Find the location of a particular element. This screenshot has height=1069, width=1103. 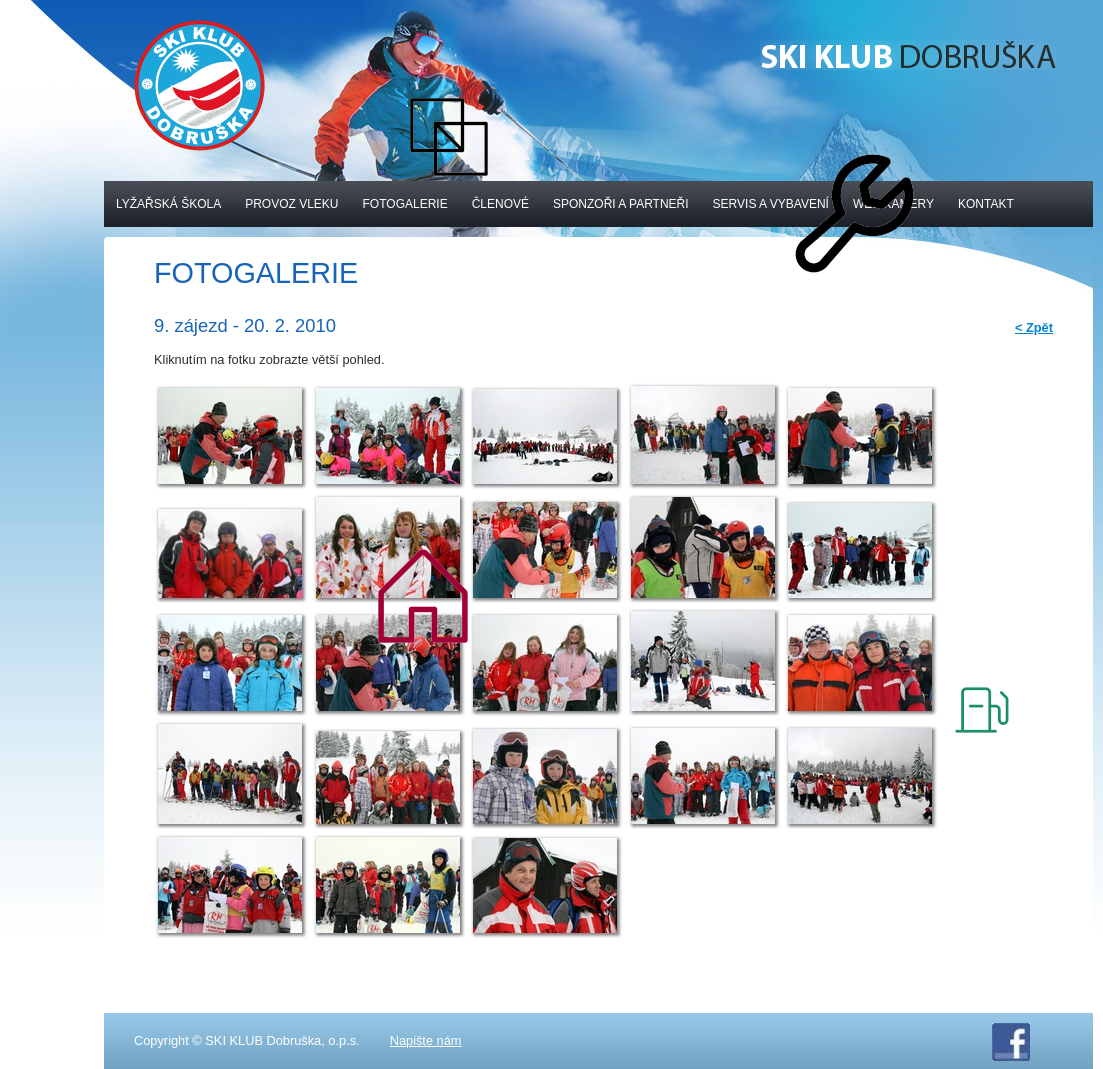

intersect or merge two layers is located at coordinates (449, 137).